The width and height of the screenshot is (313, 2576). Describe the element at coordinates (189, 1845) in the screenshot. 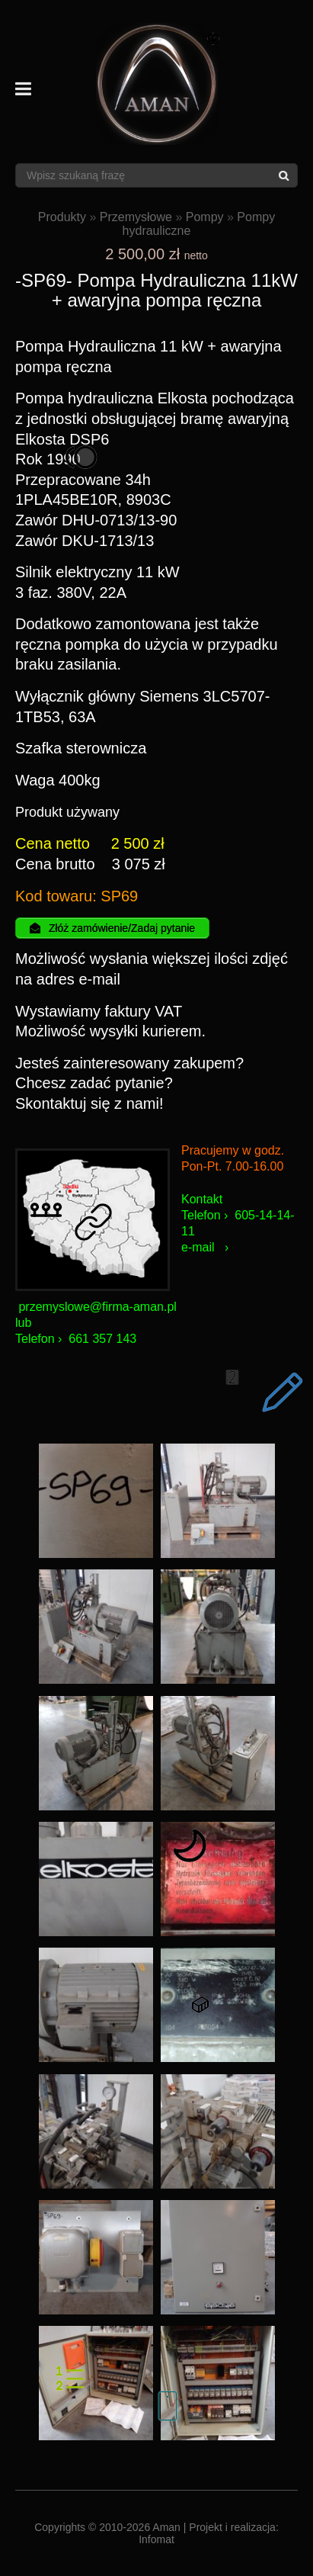

I see `switch to dark mode` at that location.